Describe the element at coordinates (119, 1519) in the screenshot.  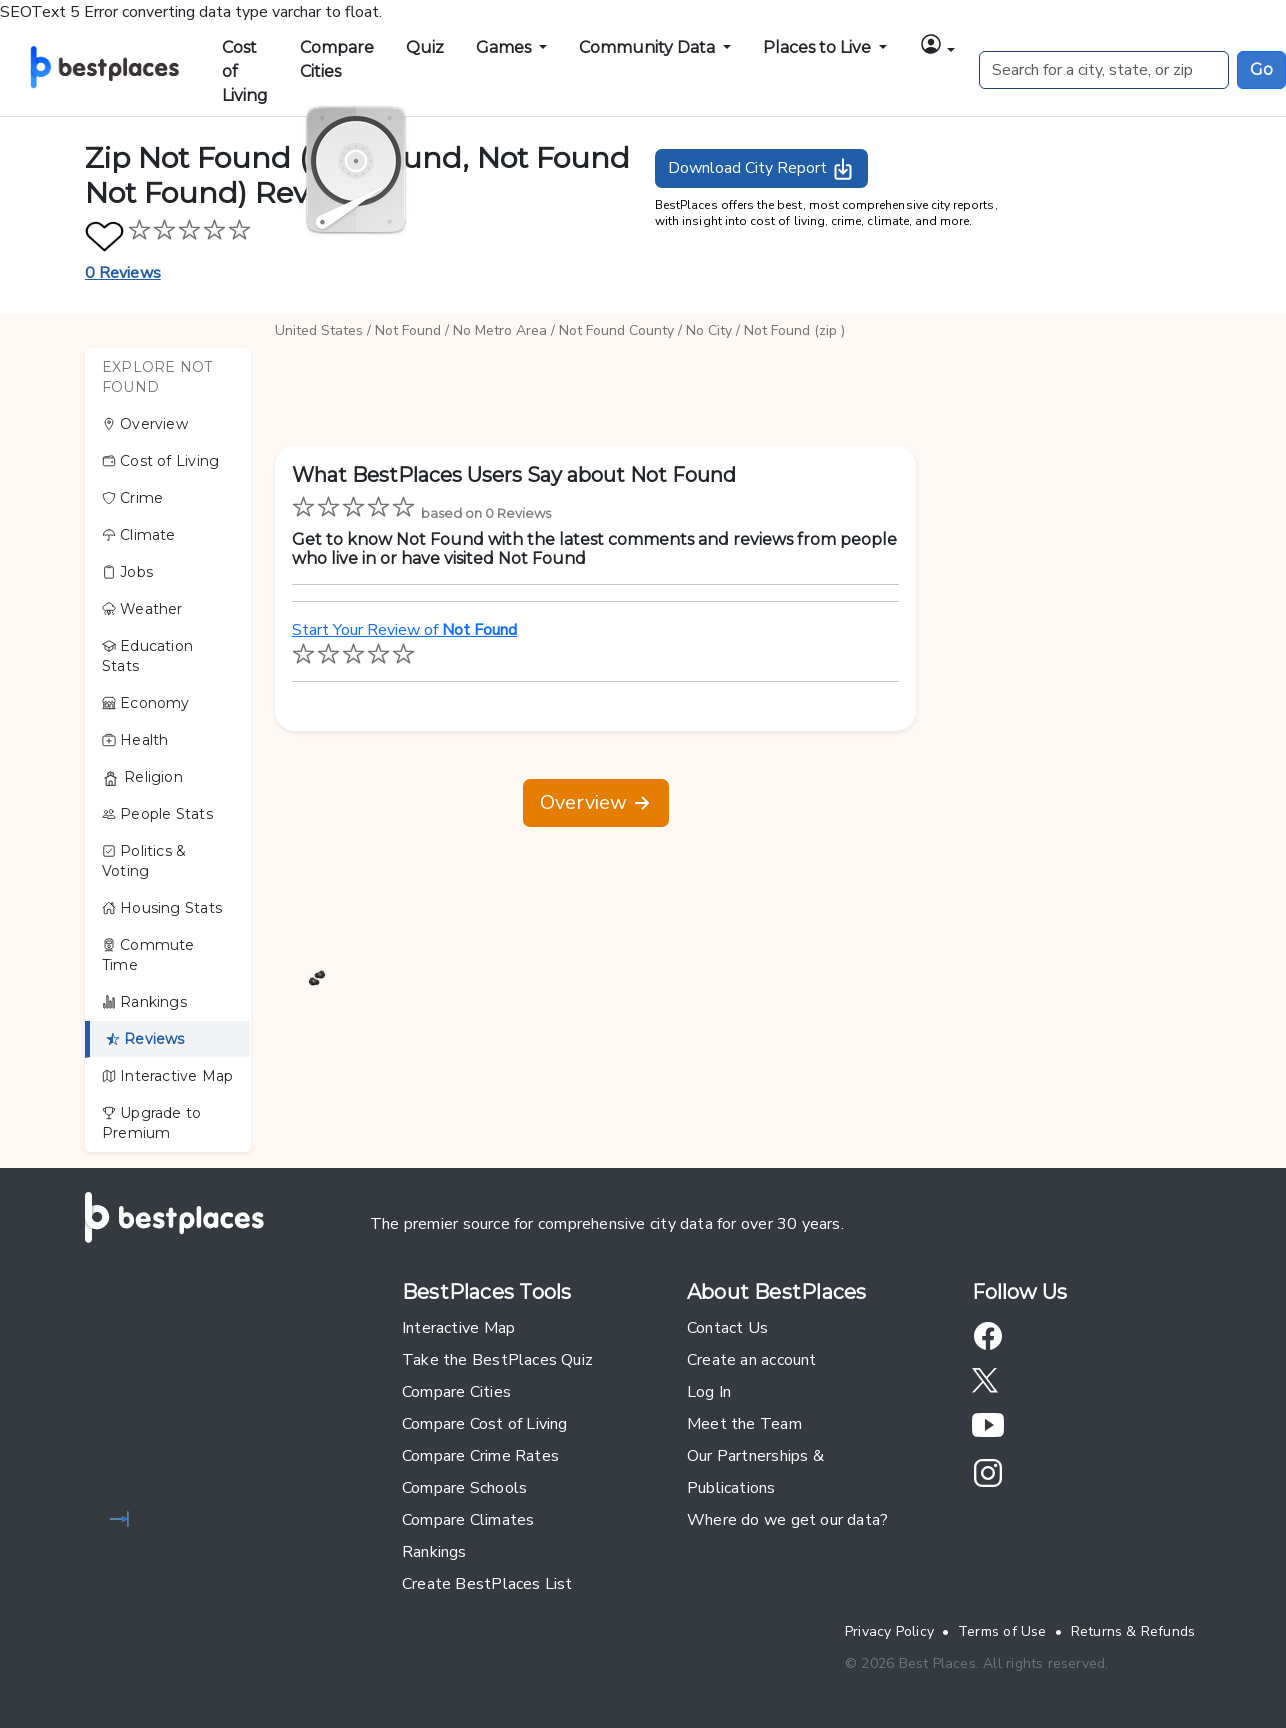
I see `go to the last item or page` at that location.